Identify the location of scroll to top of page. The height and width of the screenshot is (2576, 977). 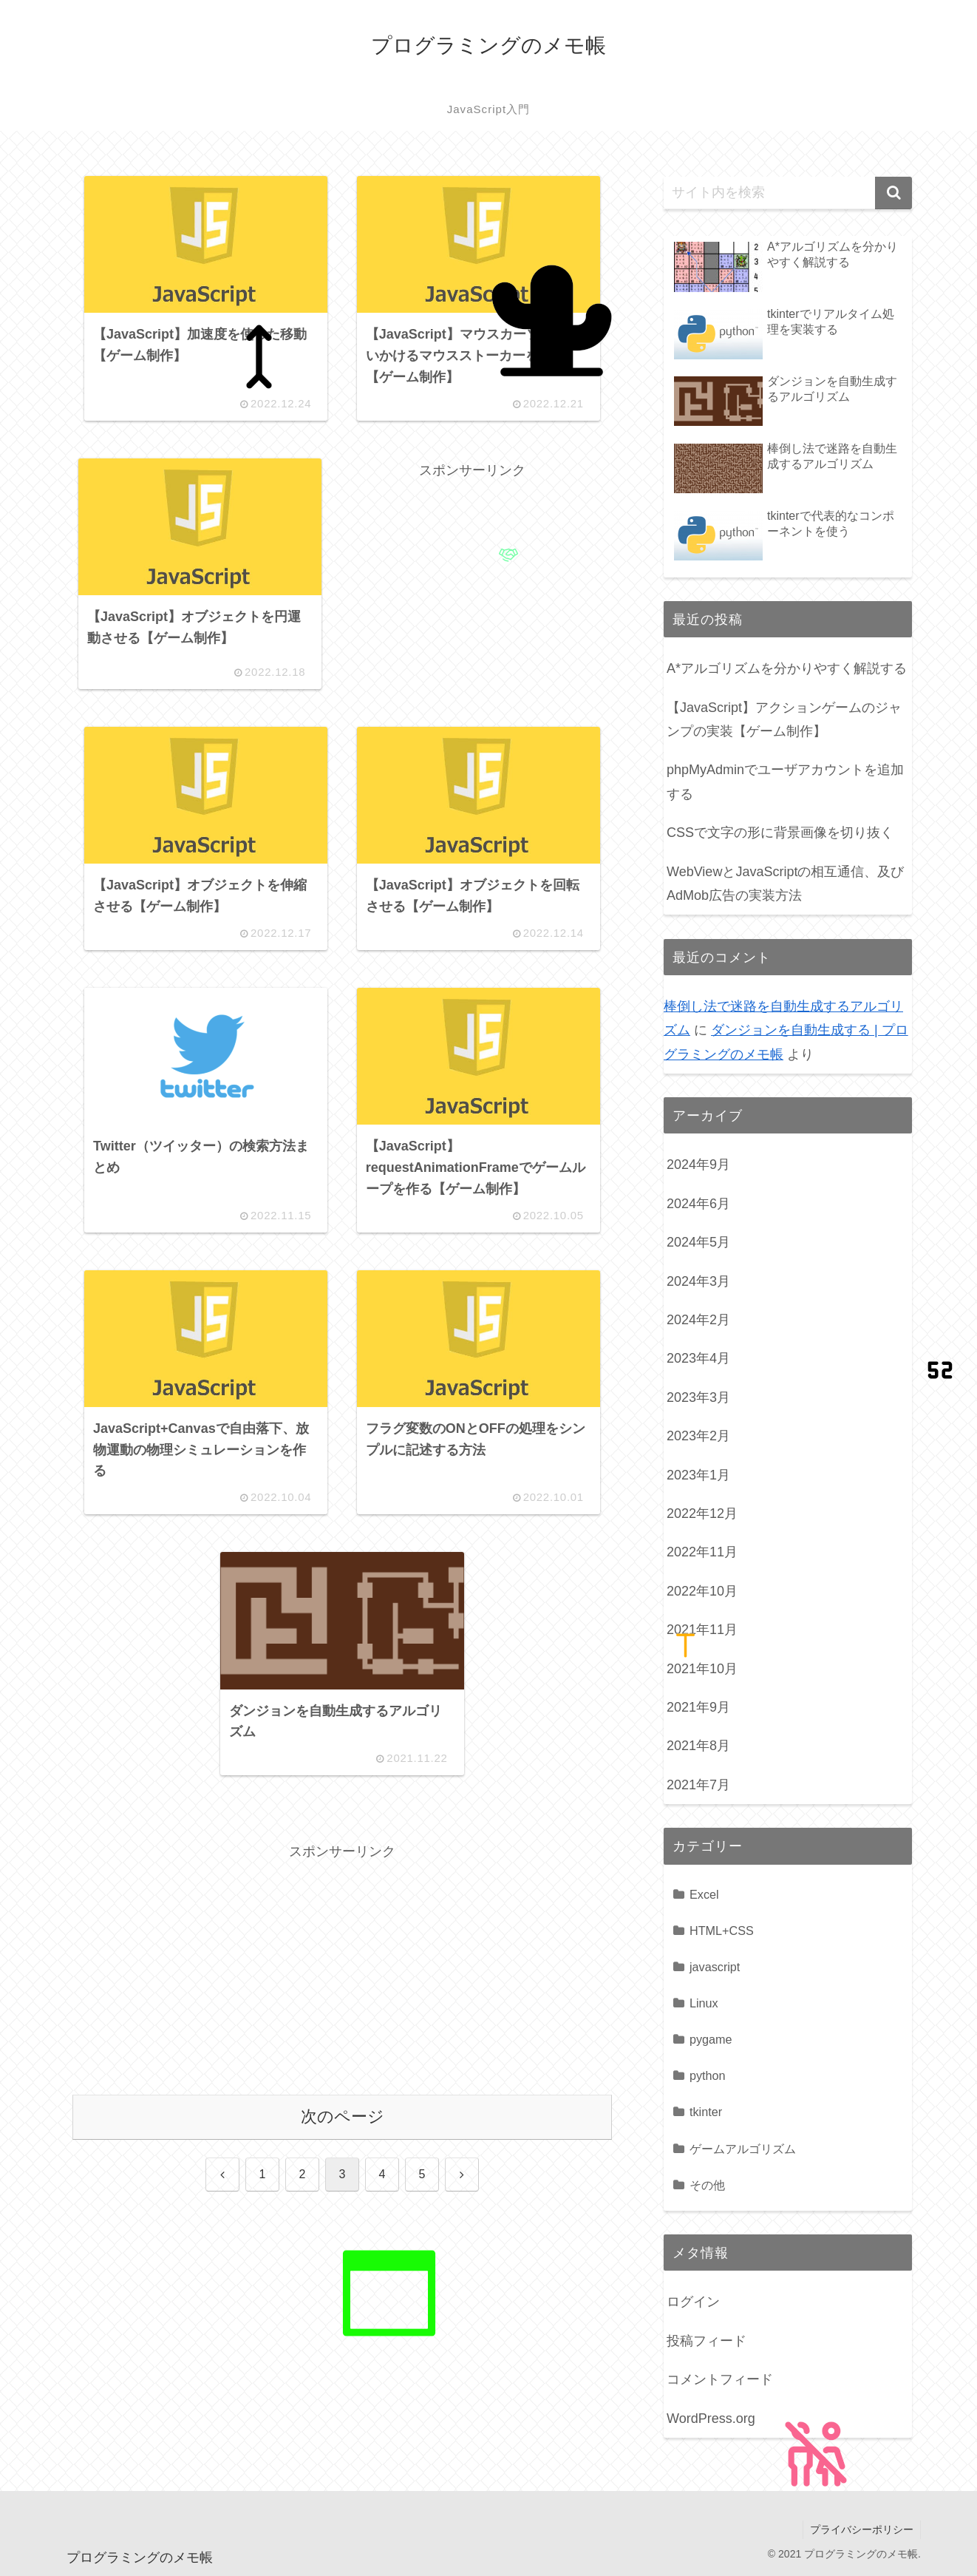
(259, 356).